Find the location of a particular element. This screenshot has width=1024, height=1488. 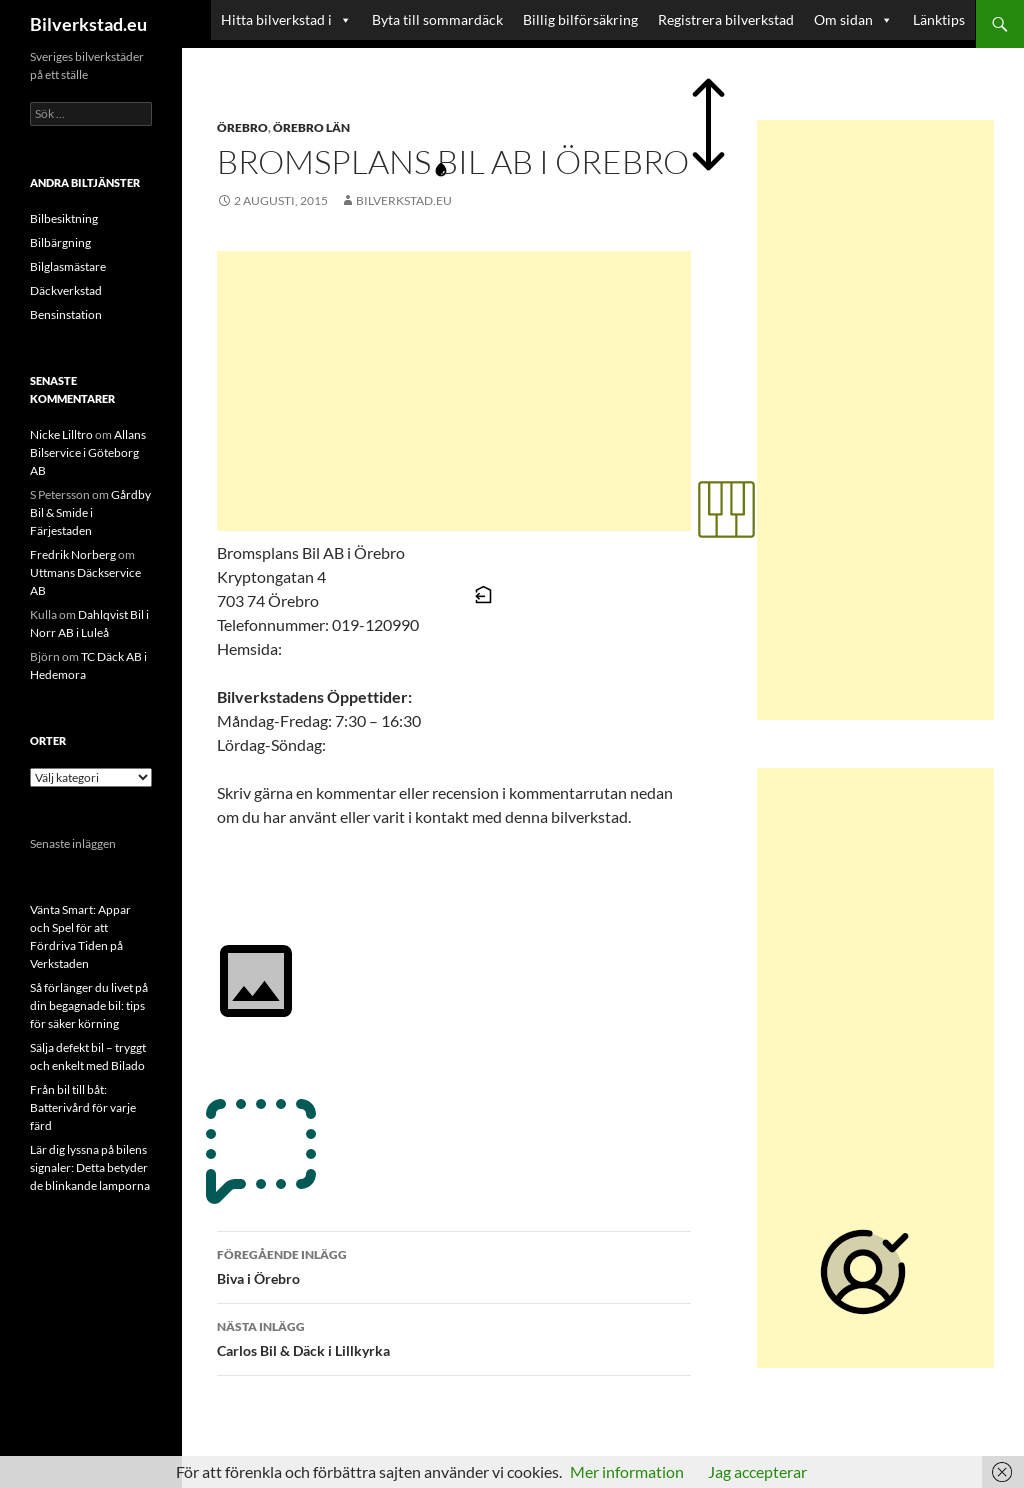

insert or add a photo to your content is located at coordinates (256, 981).